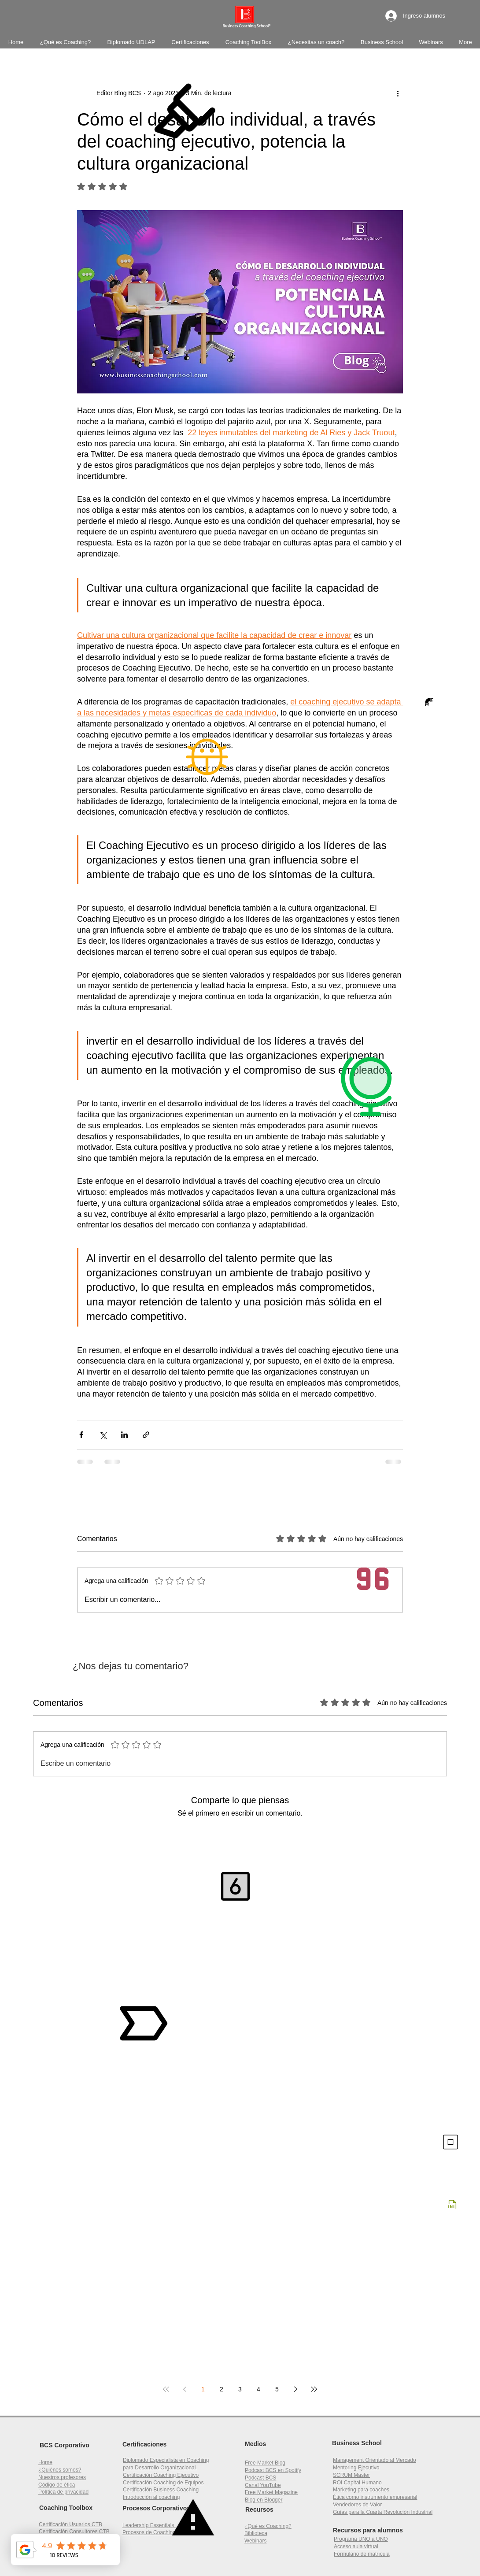 The image size is (480, 2576). Describe the element at coordinates (452, 2204) in the screenshot. I see `open or view an INI configuration file` at that location.